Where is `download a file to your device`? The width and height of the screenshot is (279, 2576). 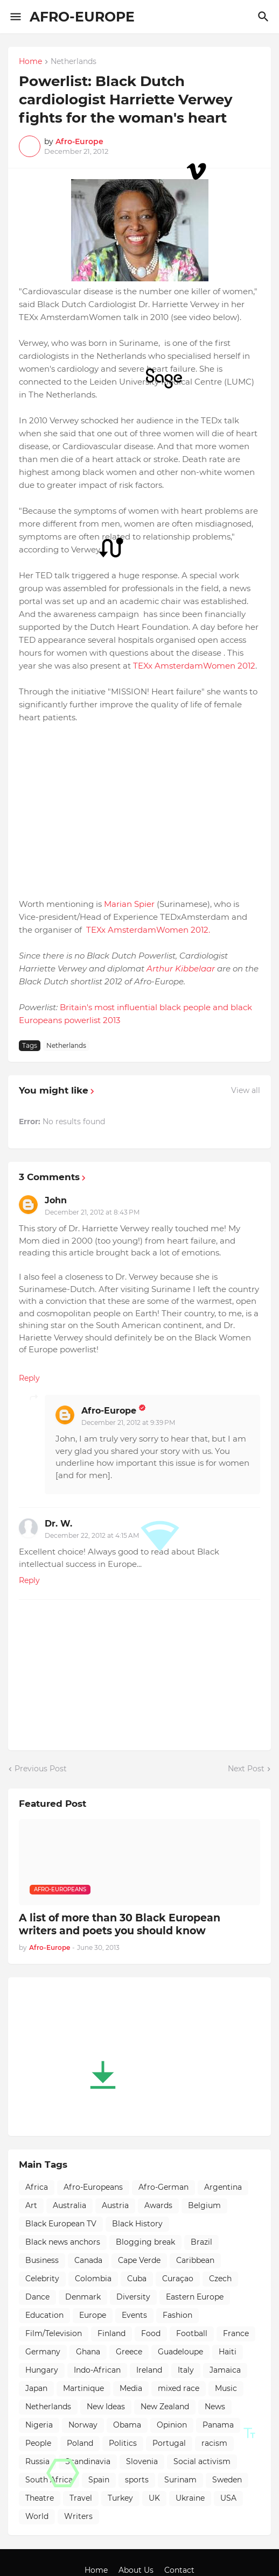 download a file to your device is located at coordinates (103, 2076).